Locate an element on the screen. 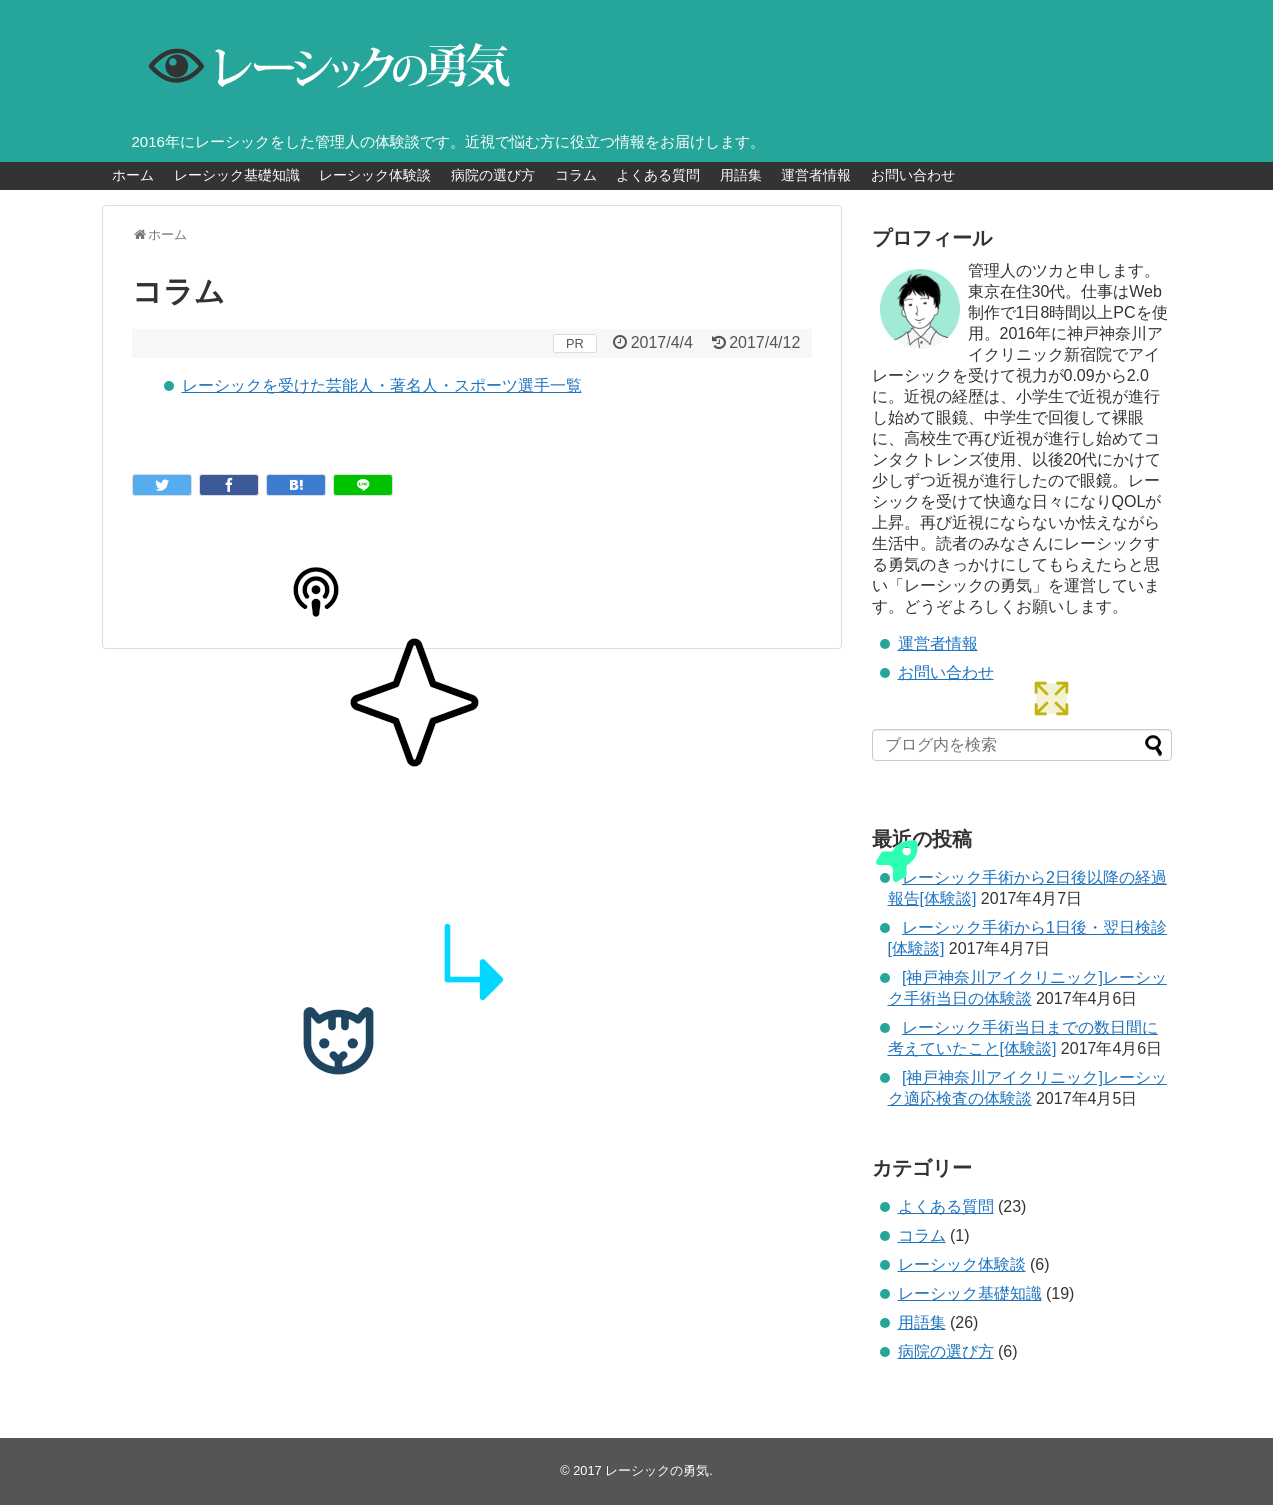  access podcast library is located at coordinates (316, 592).